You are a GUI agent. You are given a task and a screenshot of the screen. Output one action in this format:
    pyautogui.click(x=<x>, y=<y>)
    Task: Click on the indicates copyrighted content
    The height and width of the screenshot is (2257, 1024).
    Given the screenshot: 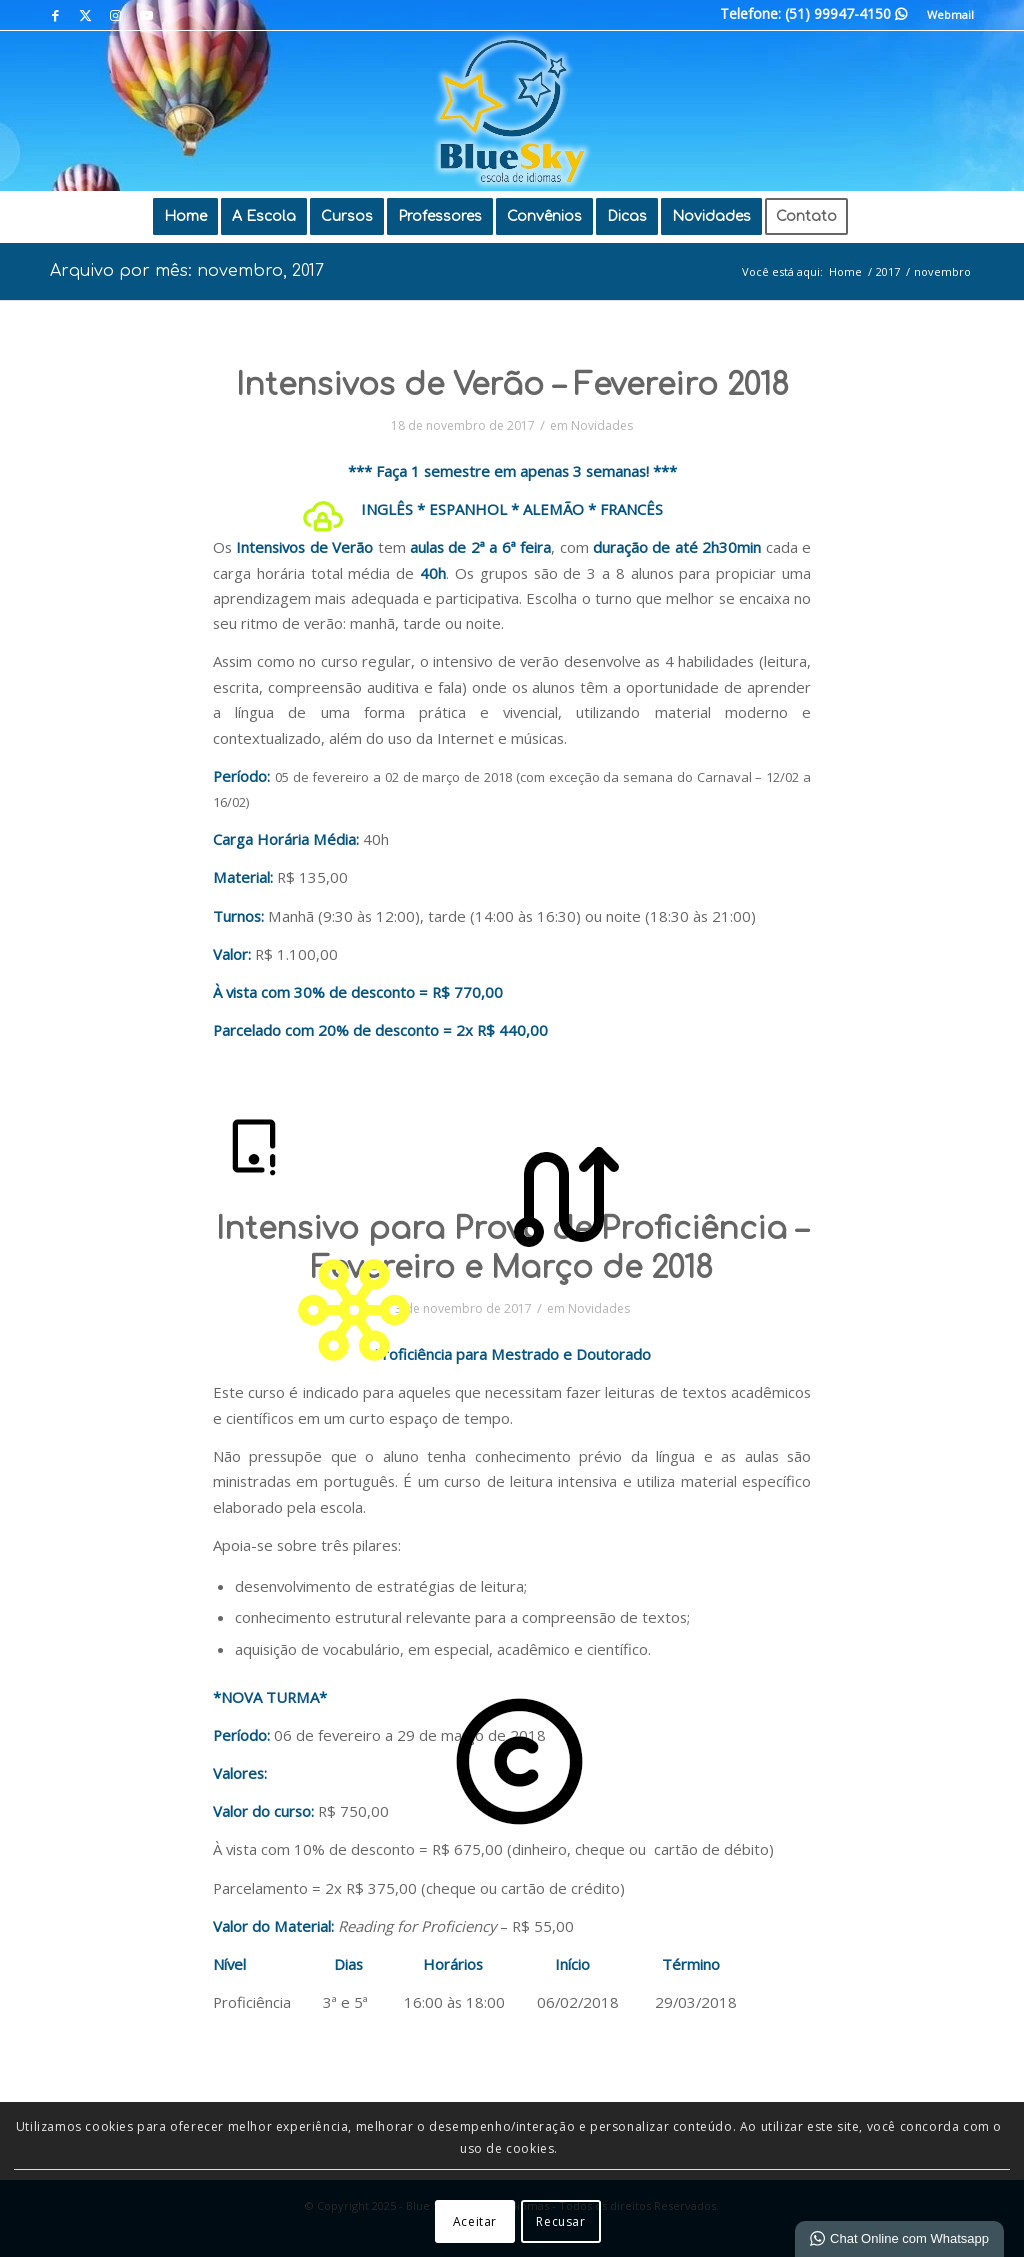 What is the action you would take?
    pyautogui.click(x=519, y=1761)
    